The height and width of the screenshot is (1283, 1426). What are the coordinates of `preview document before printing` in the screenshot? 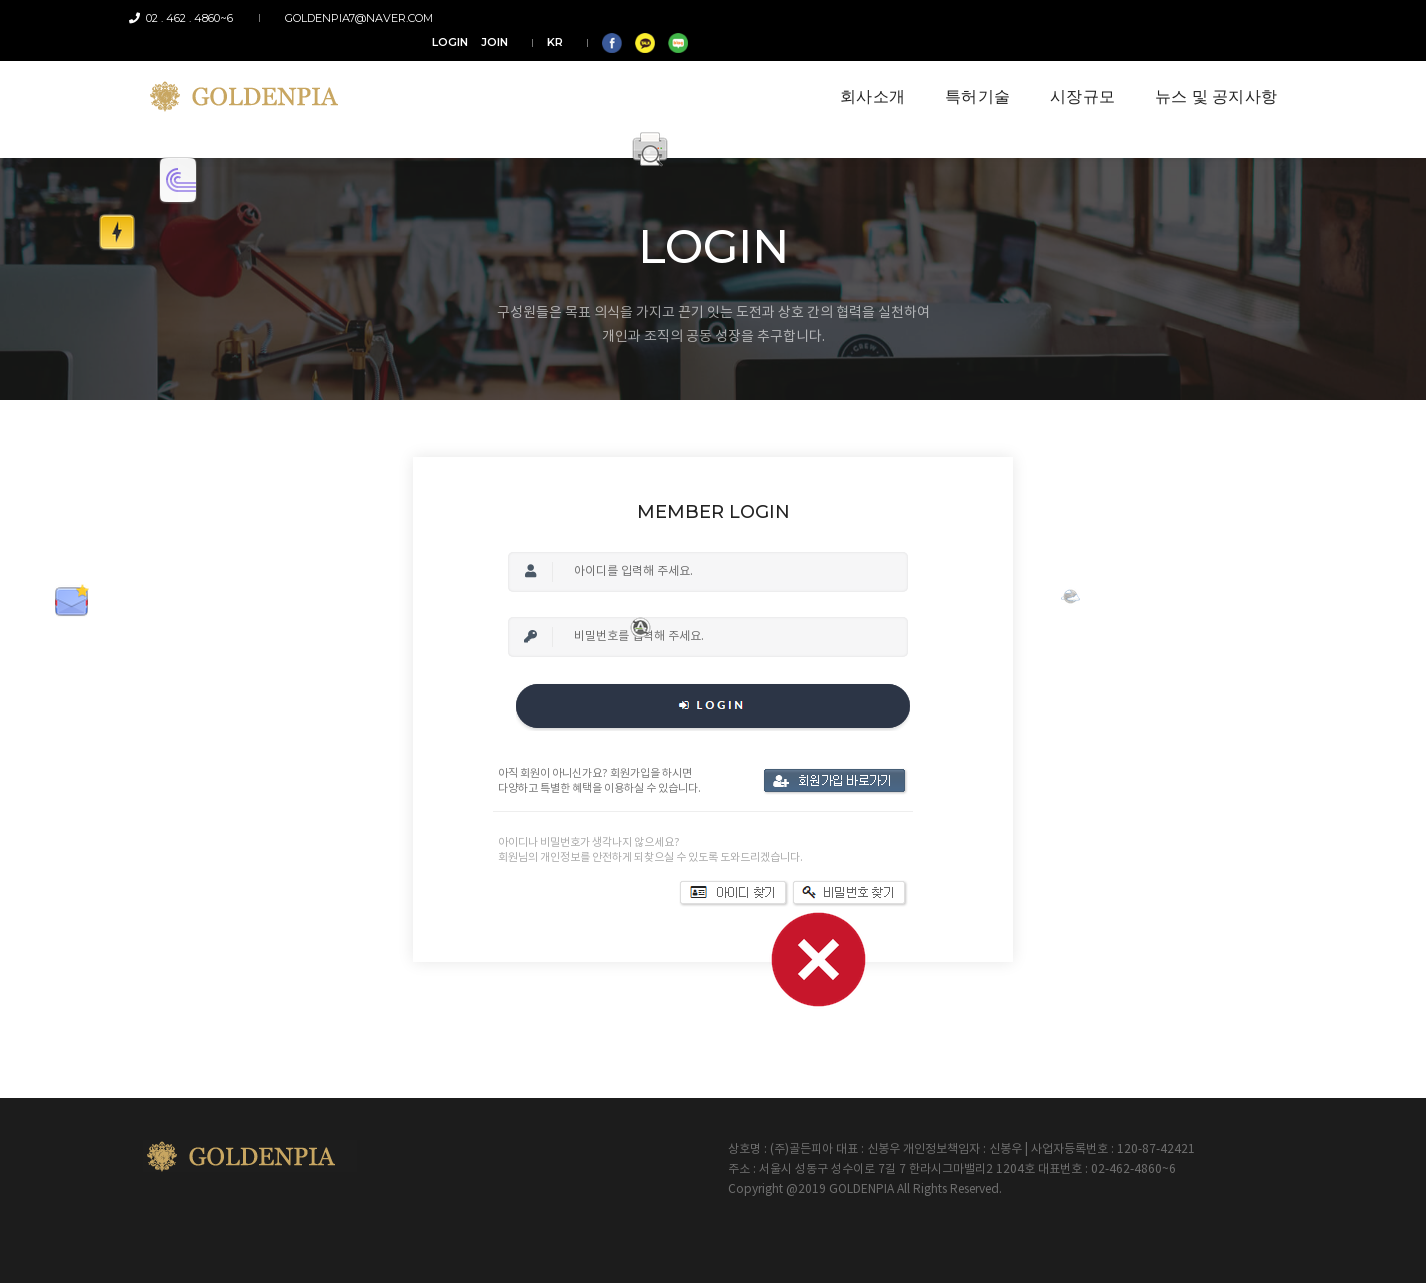 It's located at (650, 149).